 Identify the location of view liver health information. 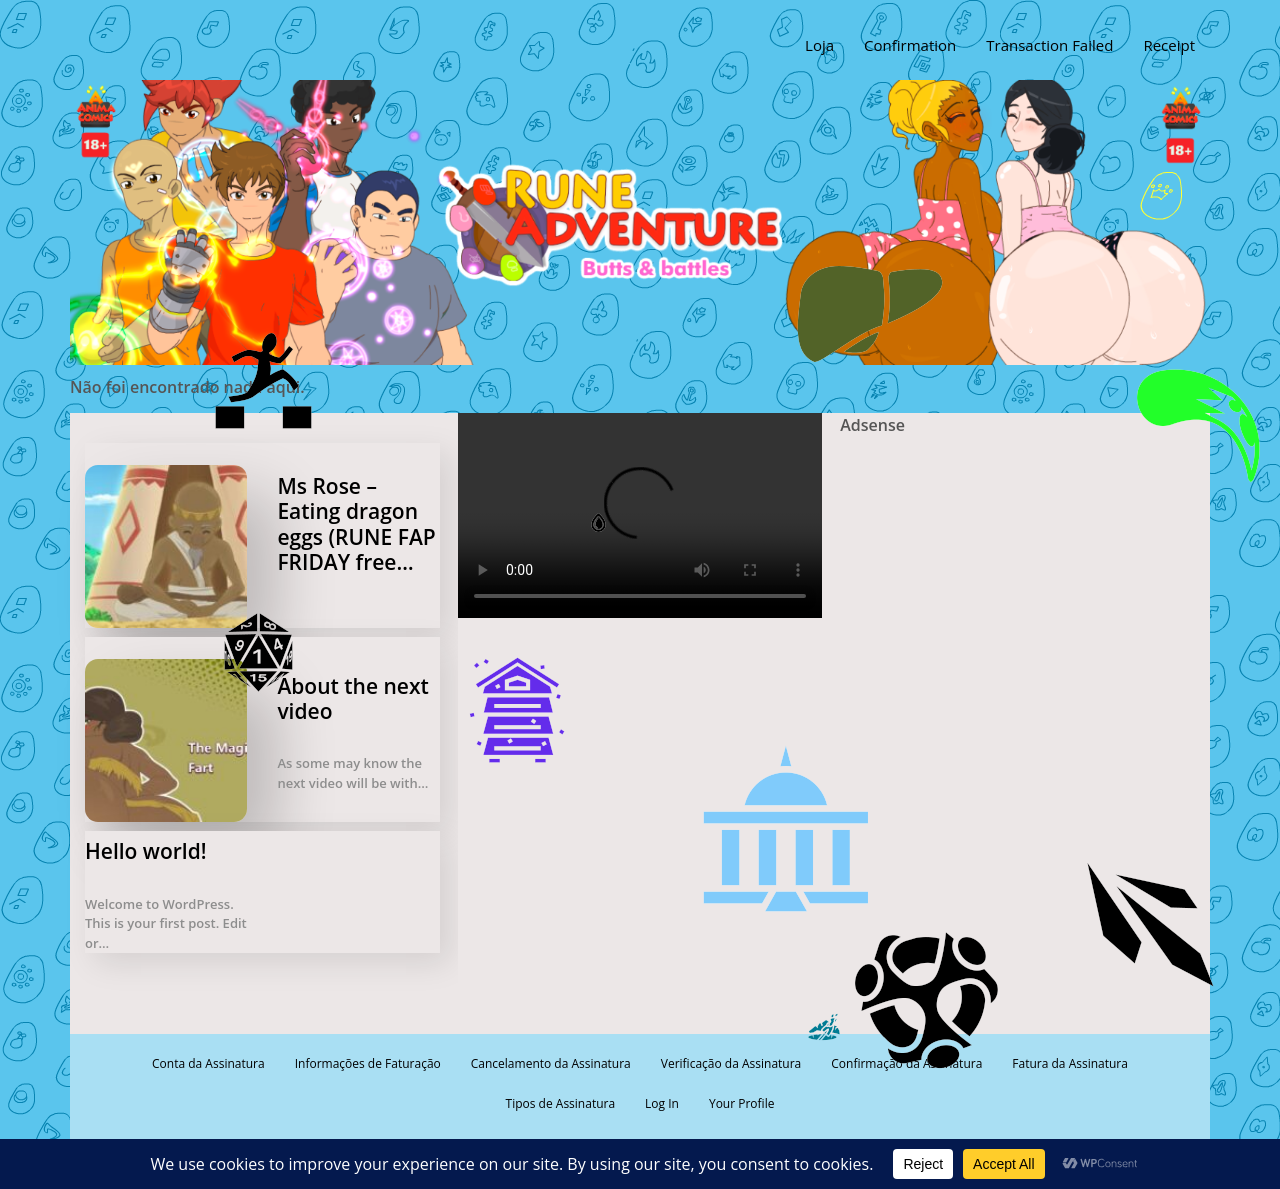
(870, 314).